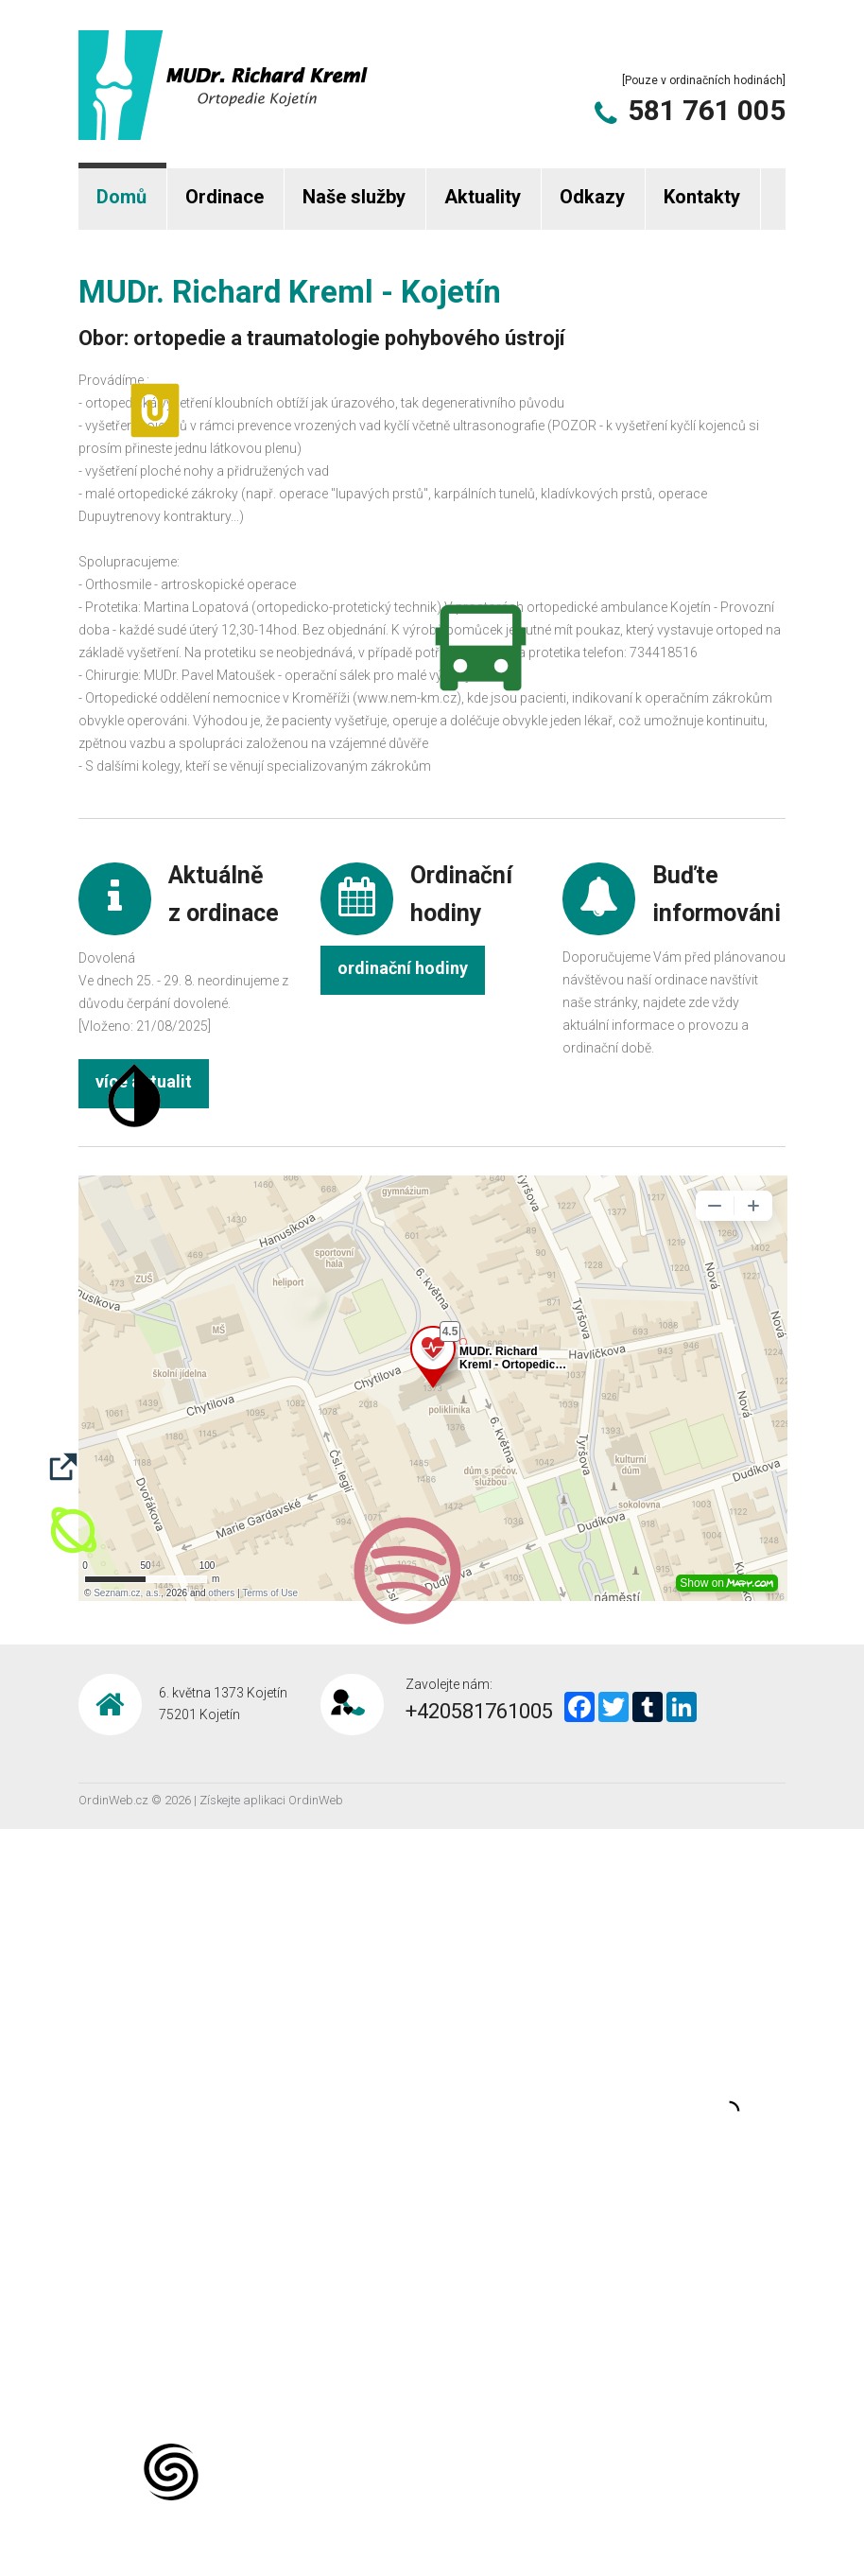  What do you see at coordinates (155, 410) in the screenshot?
I see `attach a file to your message` at bounding box center [155, 410].